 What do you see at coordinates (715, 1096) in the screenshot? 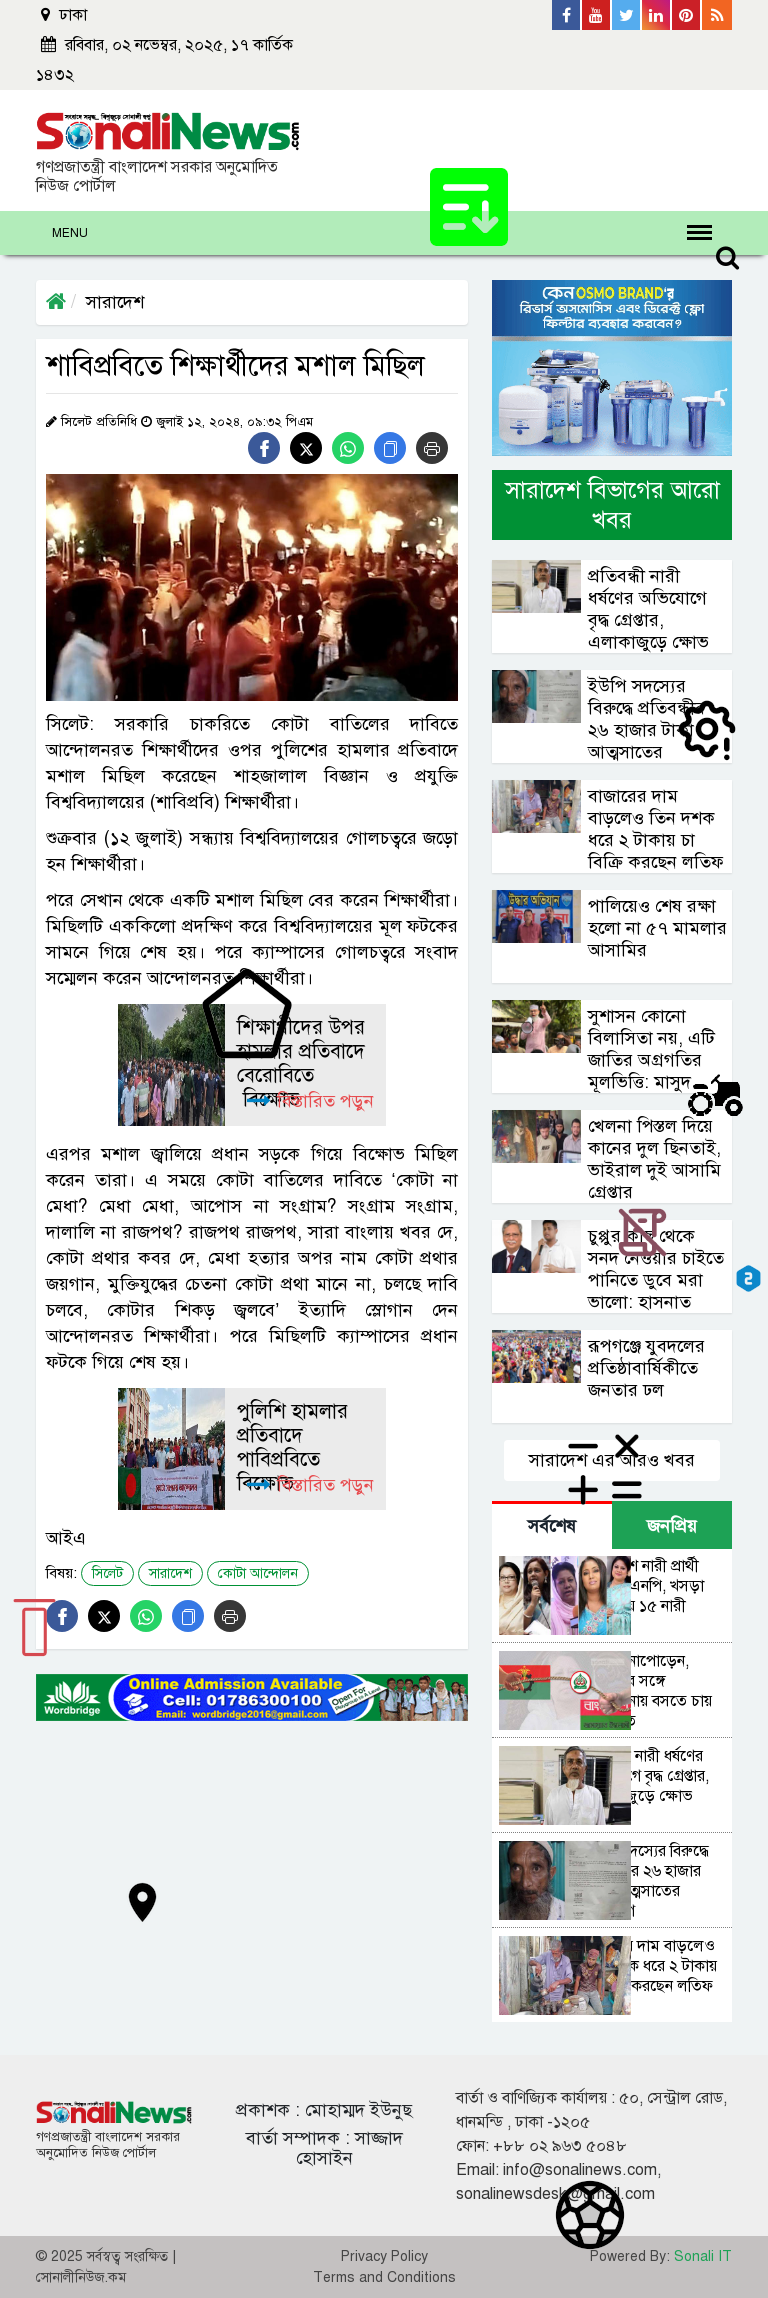
I see `access agricultural or farming features` at bounding box center [715, 1096].